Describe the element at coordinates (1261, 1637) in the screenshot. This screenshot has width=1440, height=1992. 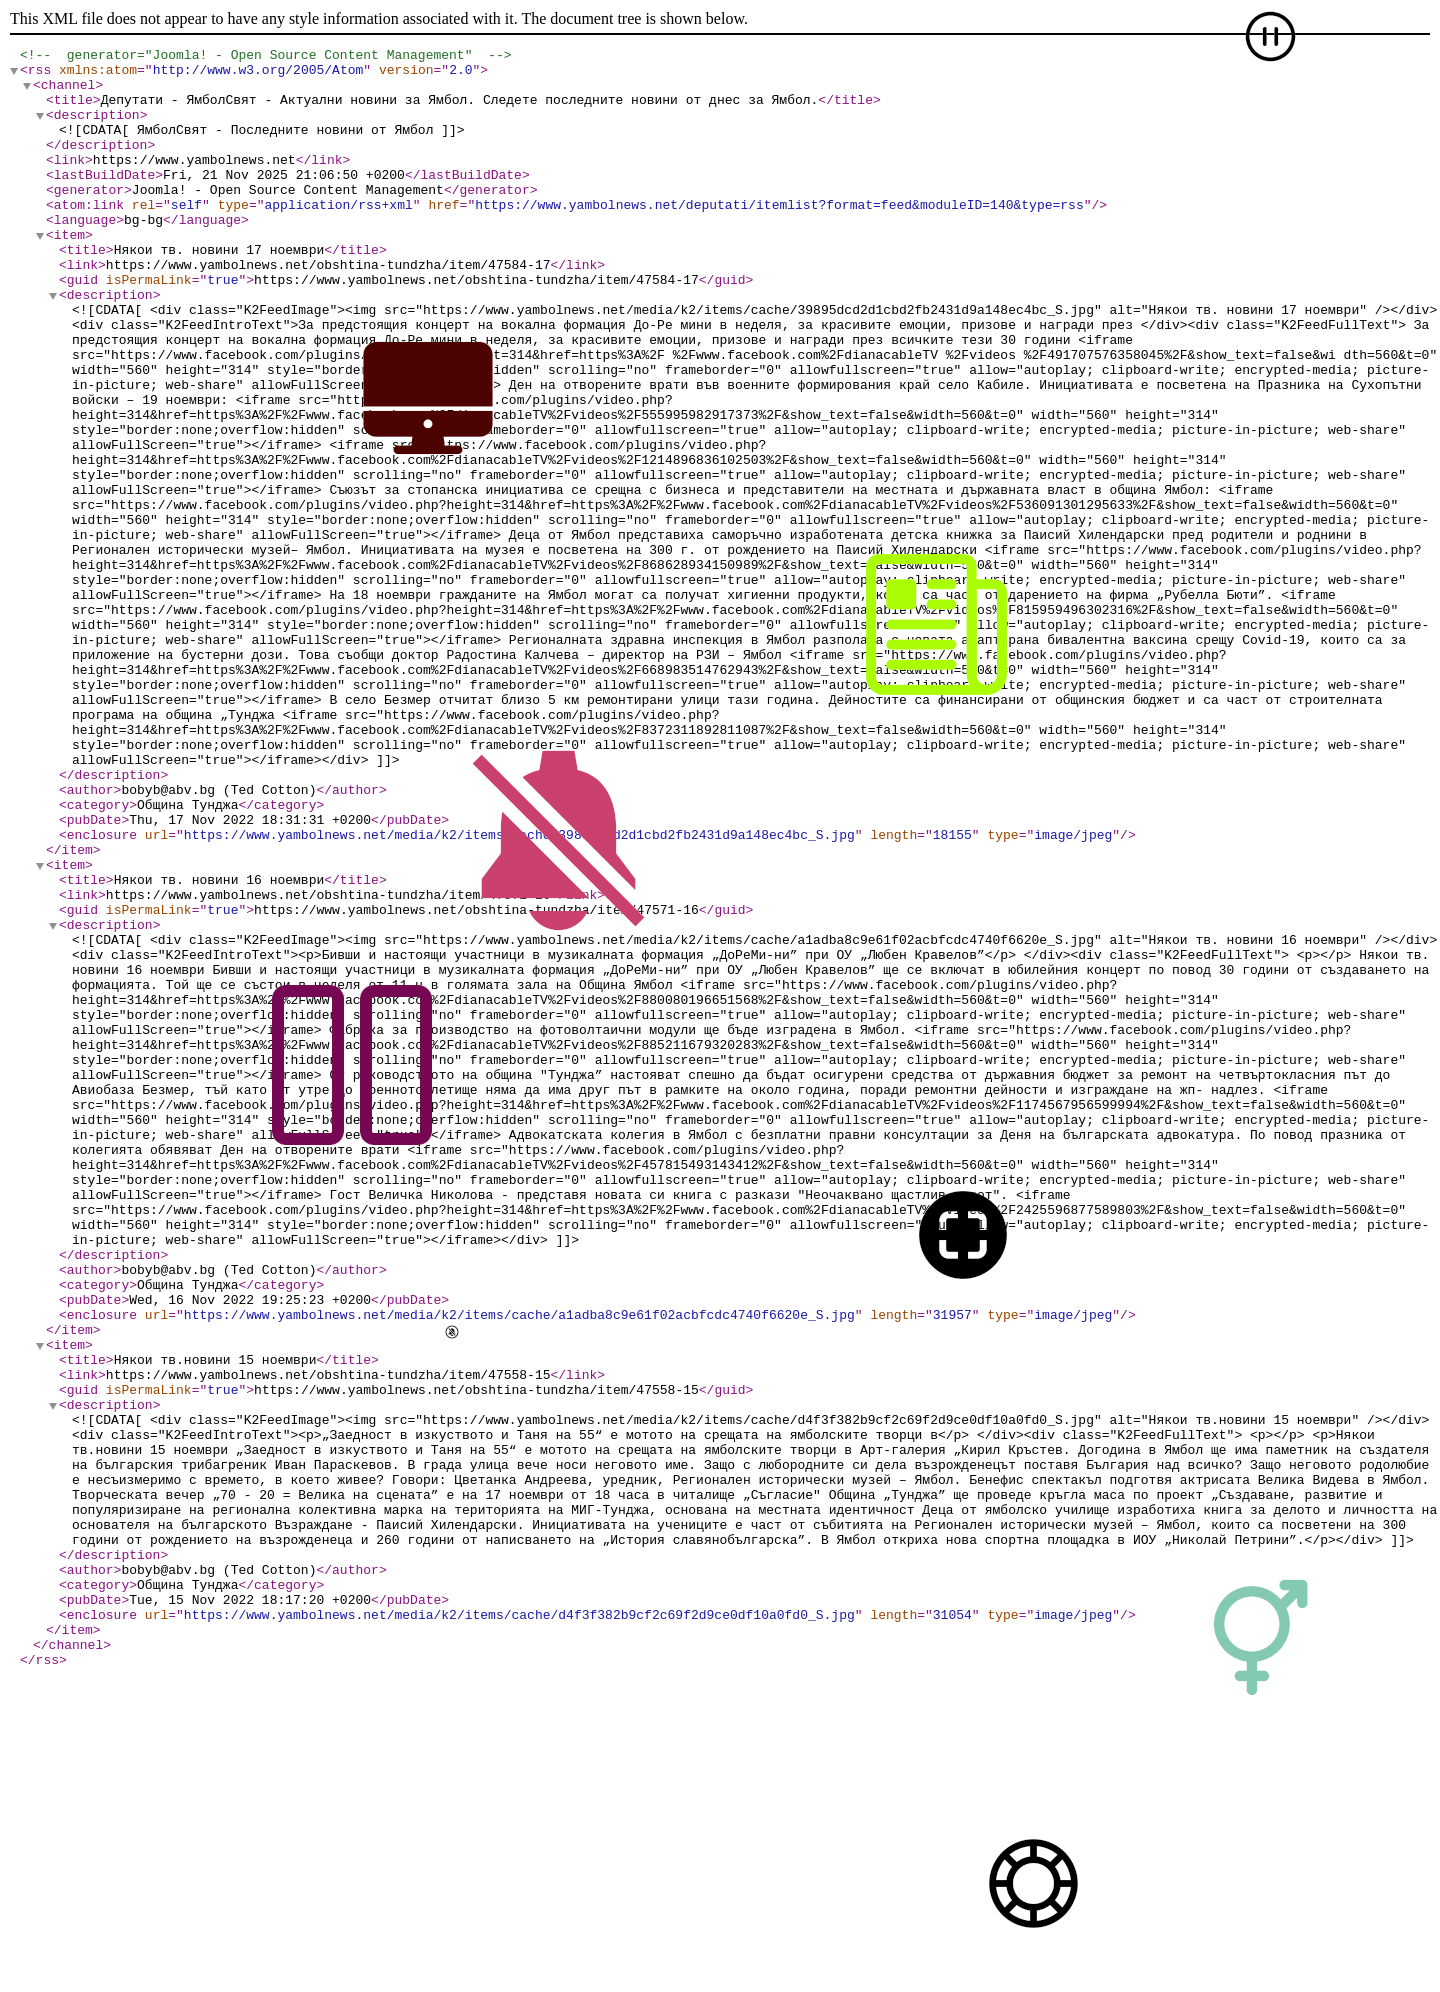
I see `select gender or sex options` at that location.